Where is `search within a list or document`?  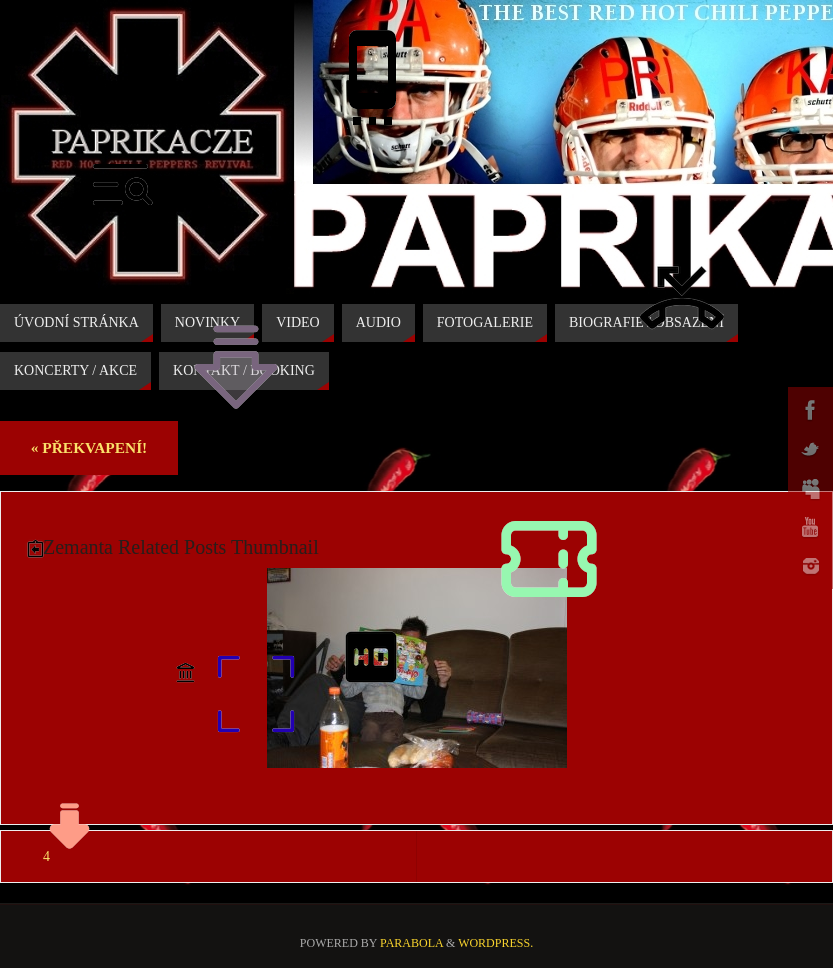 search within a list or document is located at coordinates (120, 184).